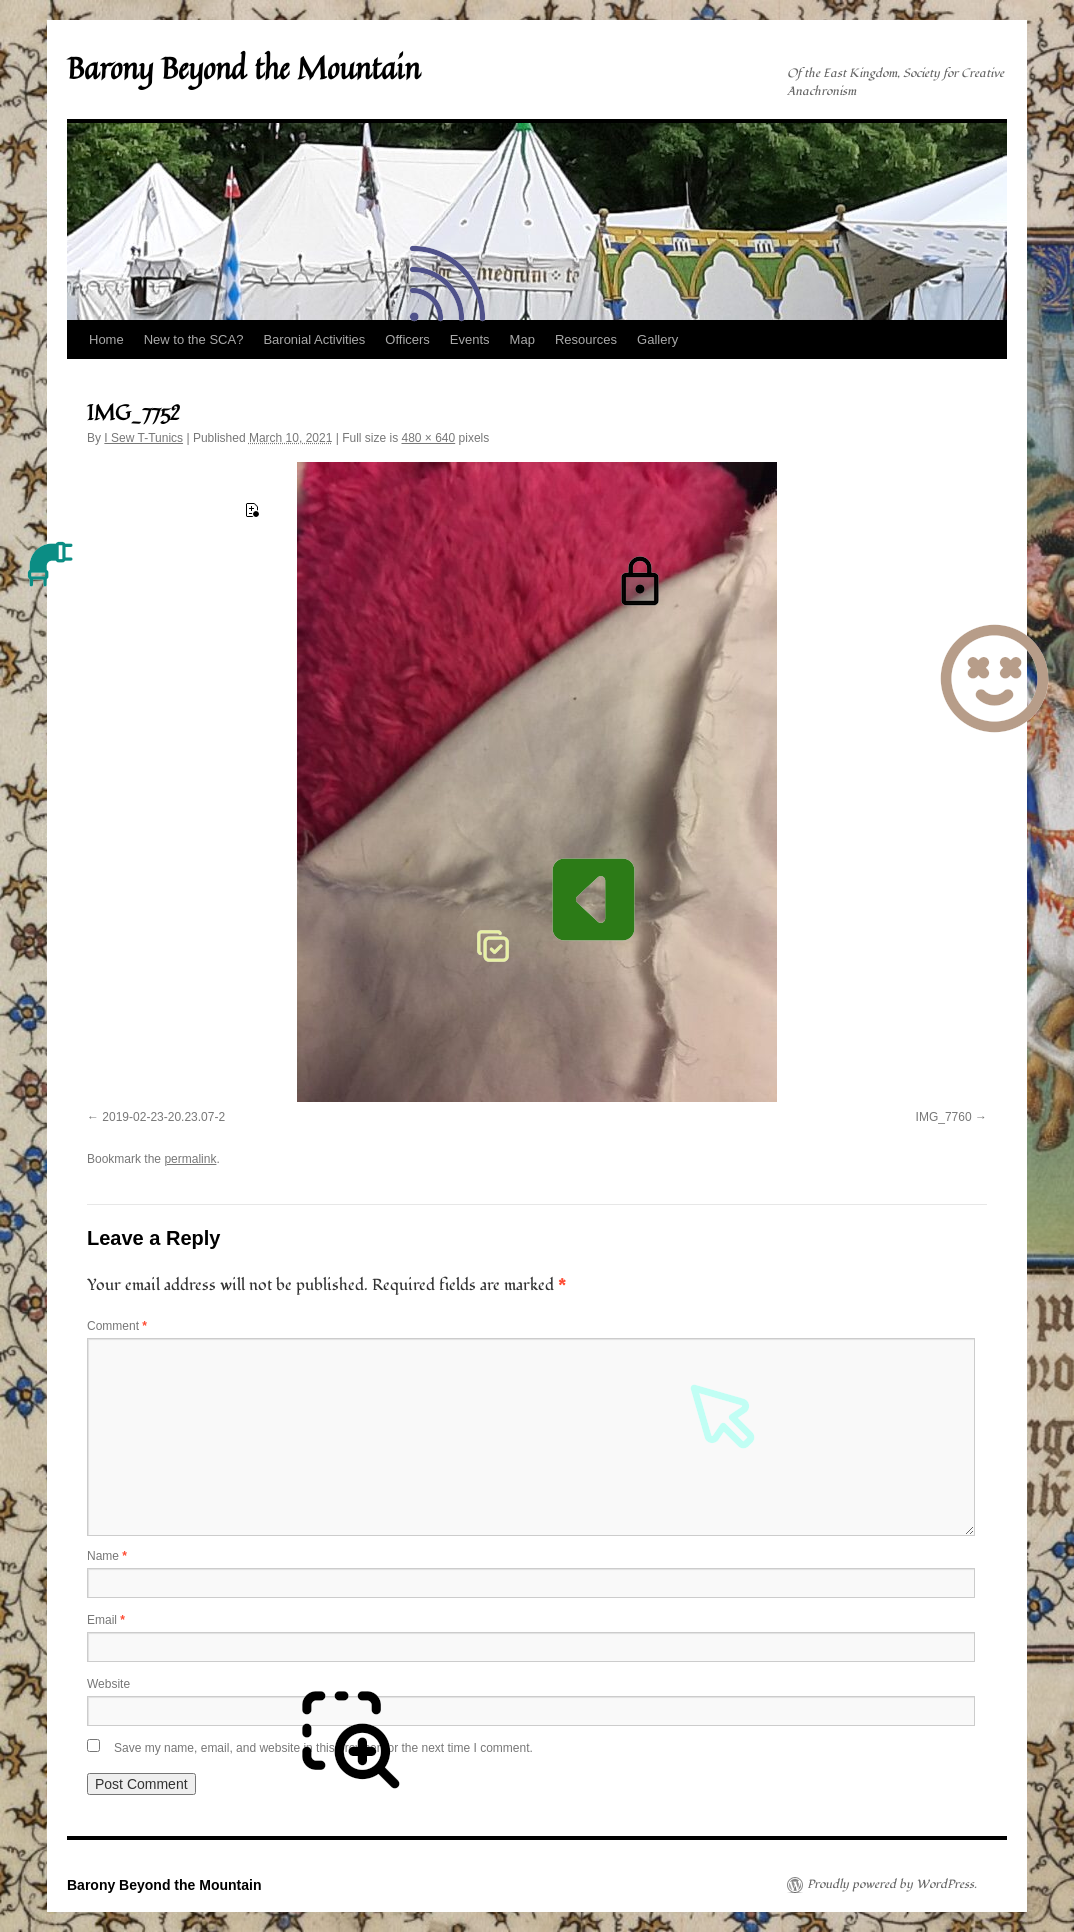  Describe the element at coordinates (252, 510) in the screenshot. I see `view pull request with new changes` at that location.